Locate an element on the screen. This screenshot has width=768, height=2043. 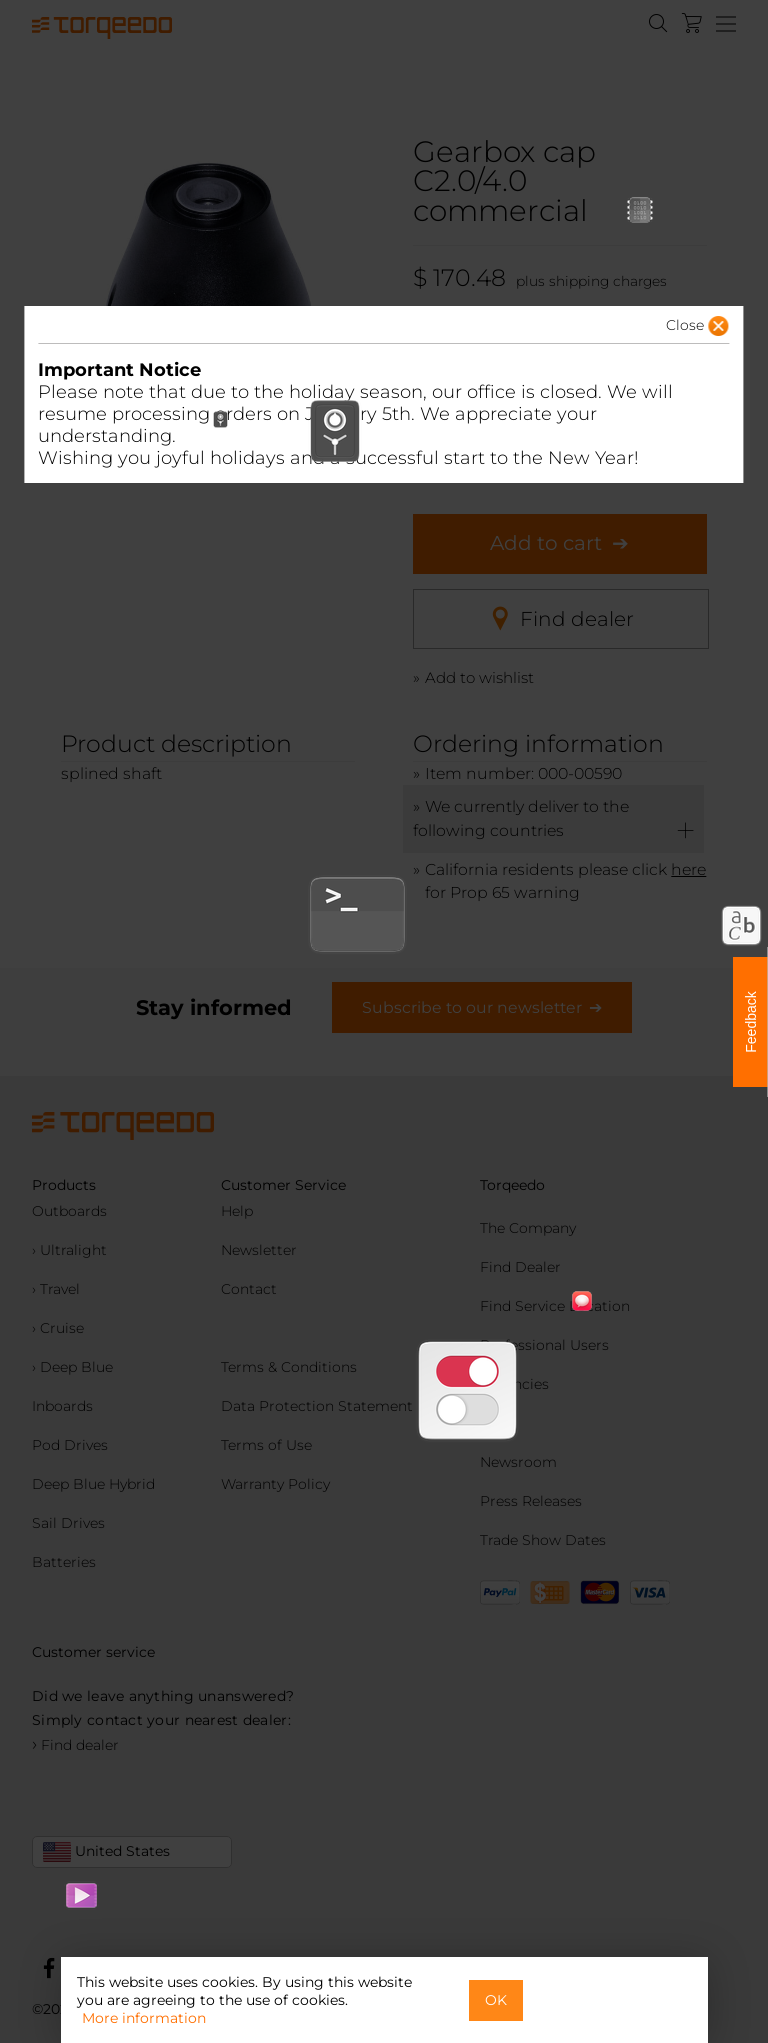
open the font viewer application is located at coordinates (741, 925).